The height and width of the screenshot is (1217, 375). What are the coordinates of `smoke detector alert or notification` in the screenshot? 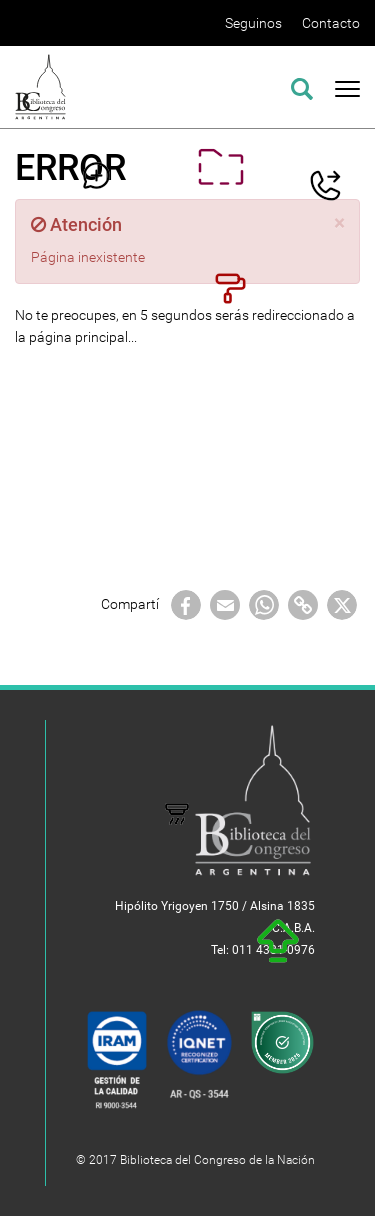 It's located at (177, 814).